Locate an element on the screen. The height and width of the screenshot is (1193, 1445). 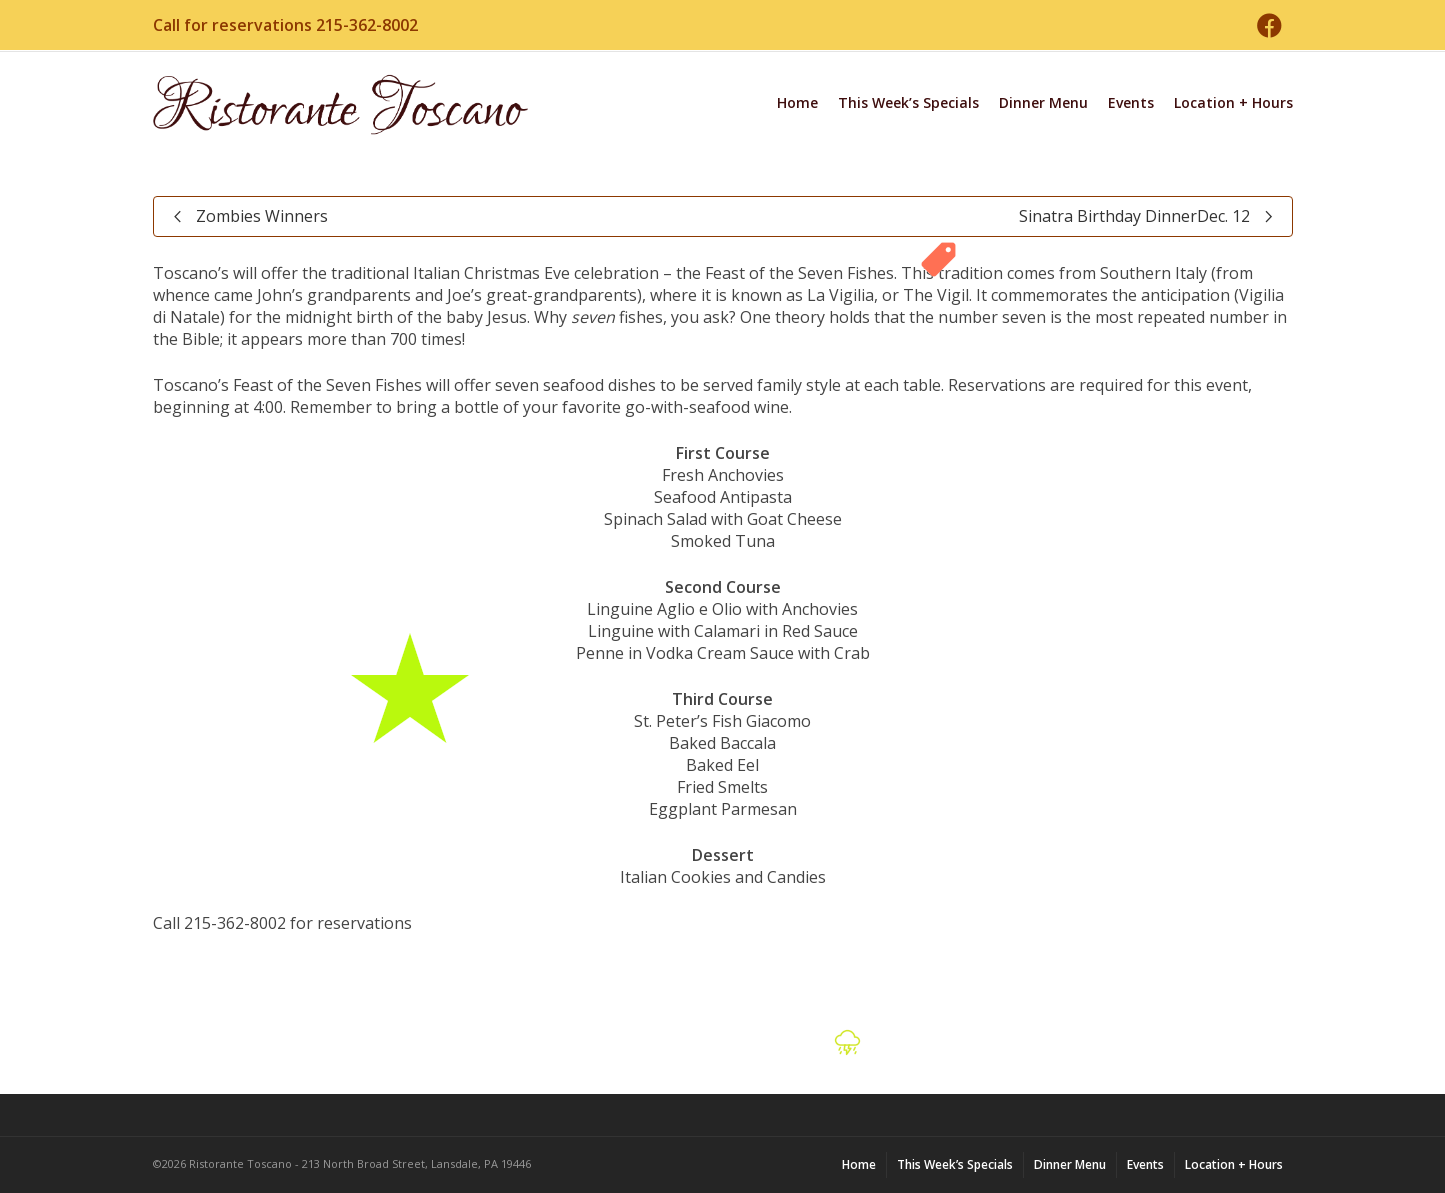
indicates thunderstorm weather conditions is located at coordinates (847, 1042).